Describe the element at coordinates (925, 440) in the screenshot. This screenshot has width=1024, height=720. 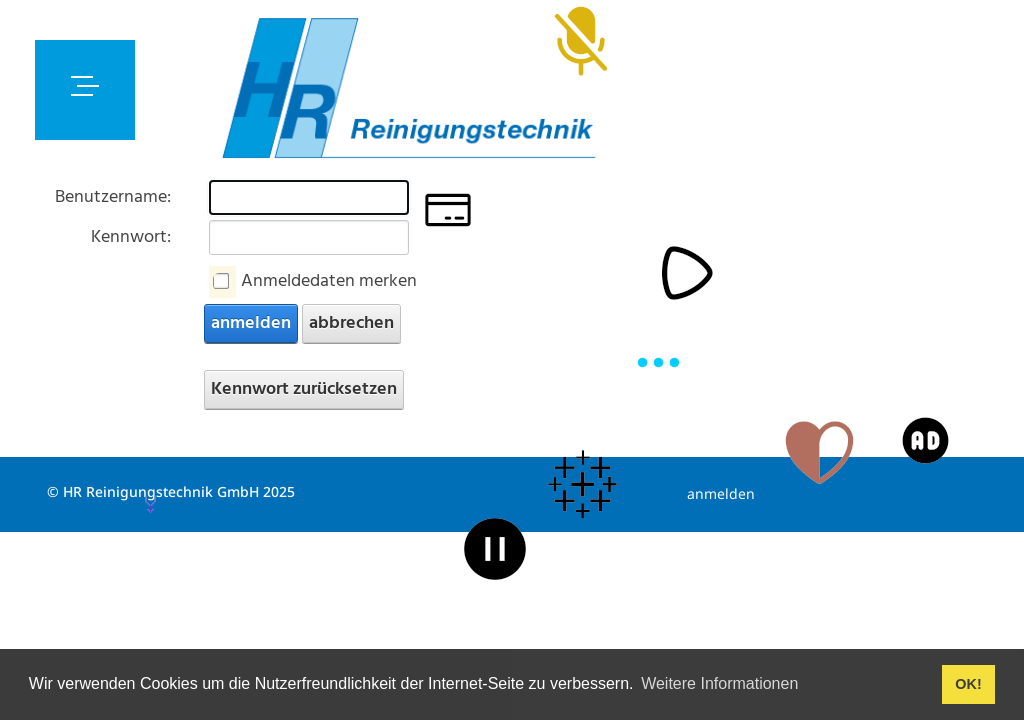
I see `indicates sponsored or advertisement content` at that location.